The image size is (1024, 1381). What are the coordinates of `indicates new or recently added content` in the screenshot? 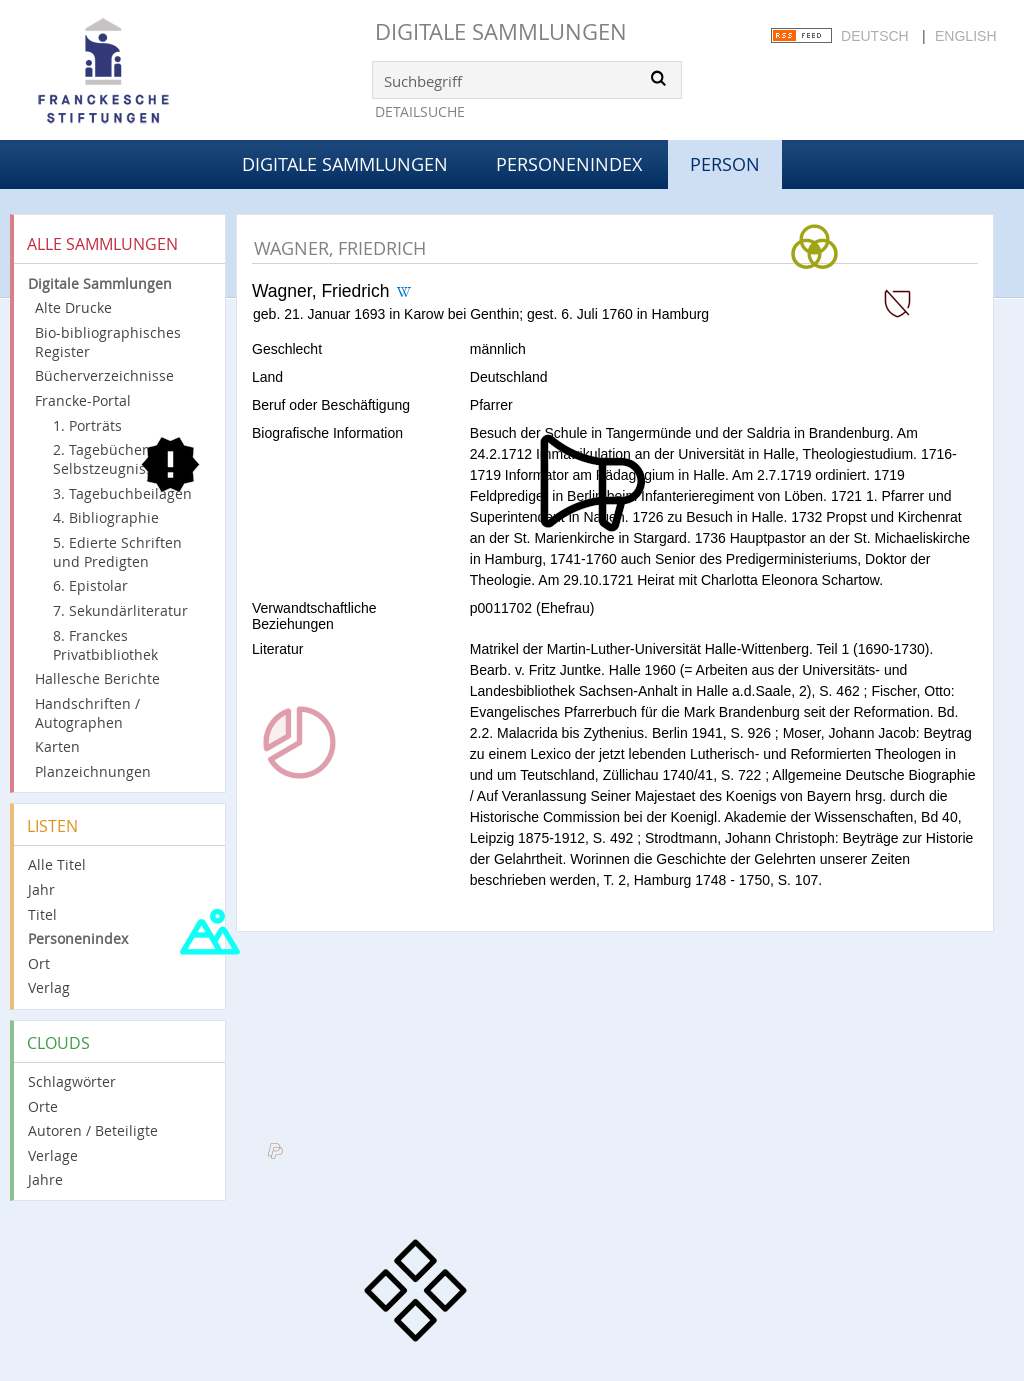 It's located at (170, 464).